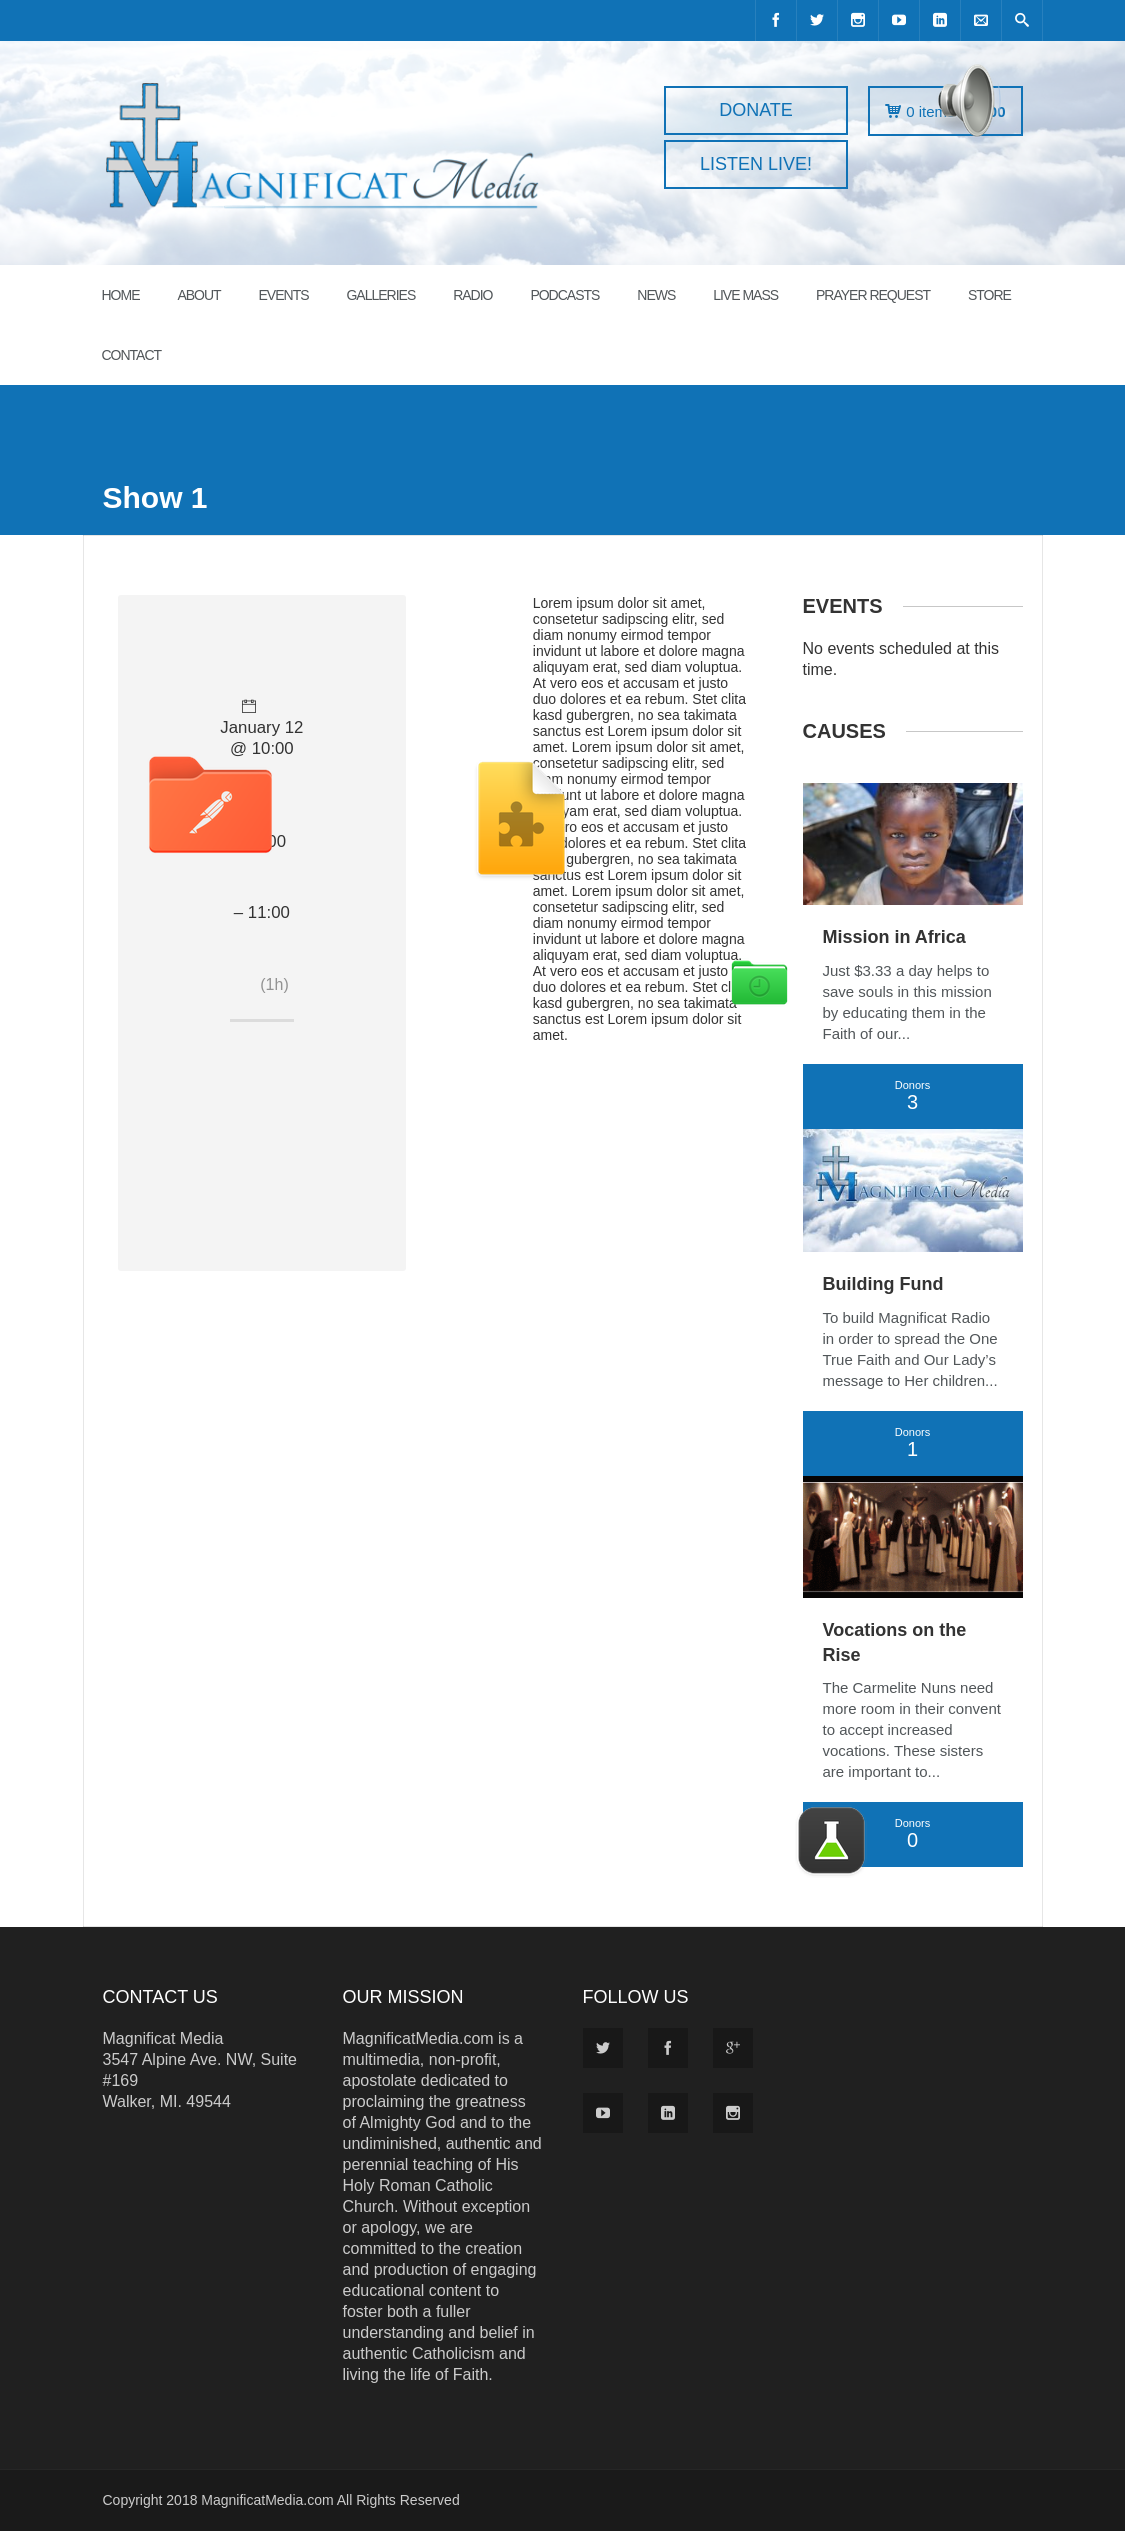 The image size is (1125, 2531). What do you see at coordinates (974, 100) in the screenshot?
I see `indicates audio is set to low volume` at bounding box center [974, 100].